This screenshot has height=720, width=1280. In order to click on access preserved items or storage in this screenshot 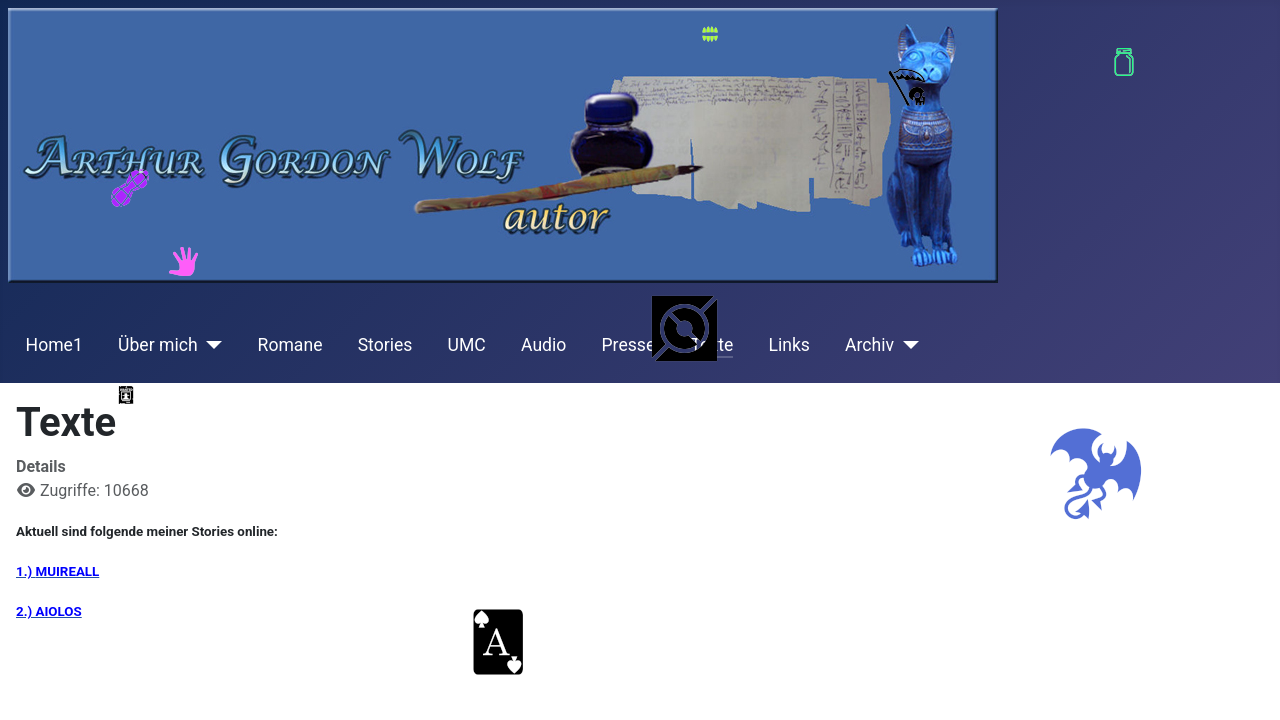, I will do `click(1124, 62)`.